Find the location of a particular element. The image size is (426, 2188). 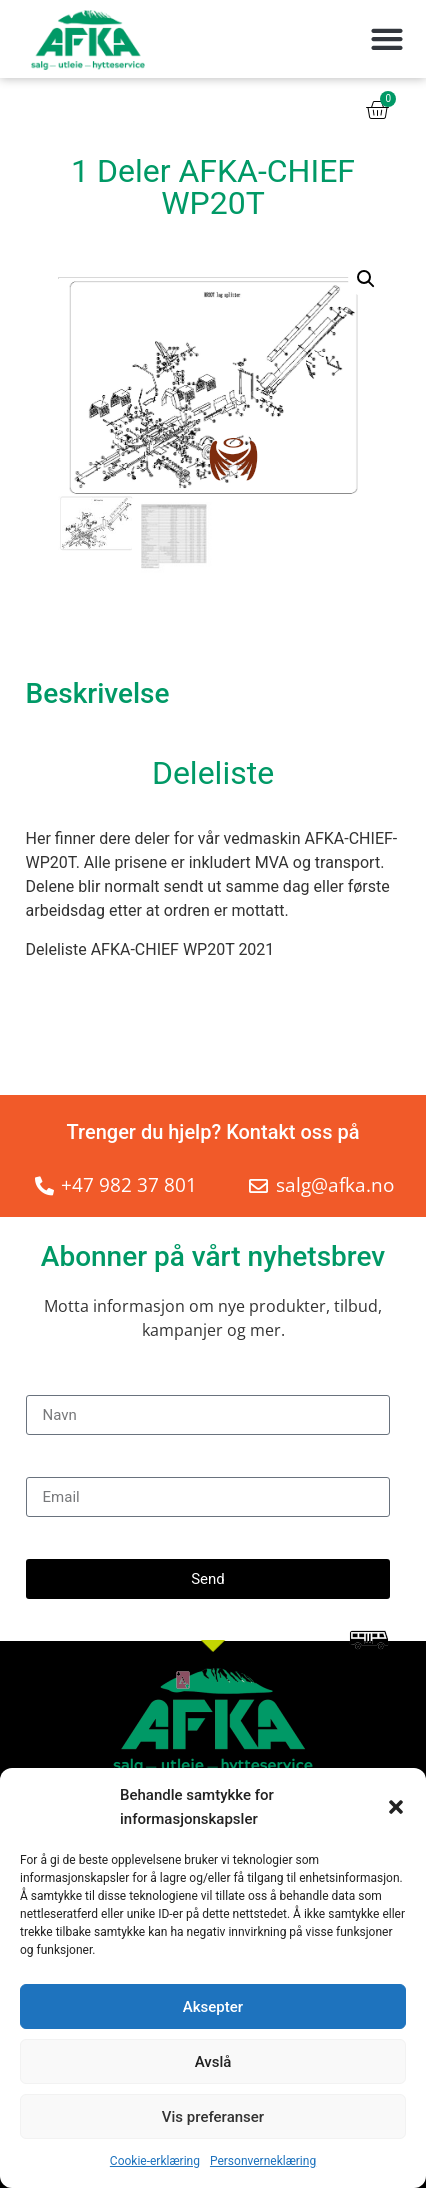

play a card game is located at coordinates (183, 1680).